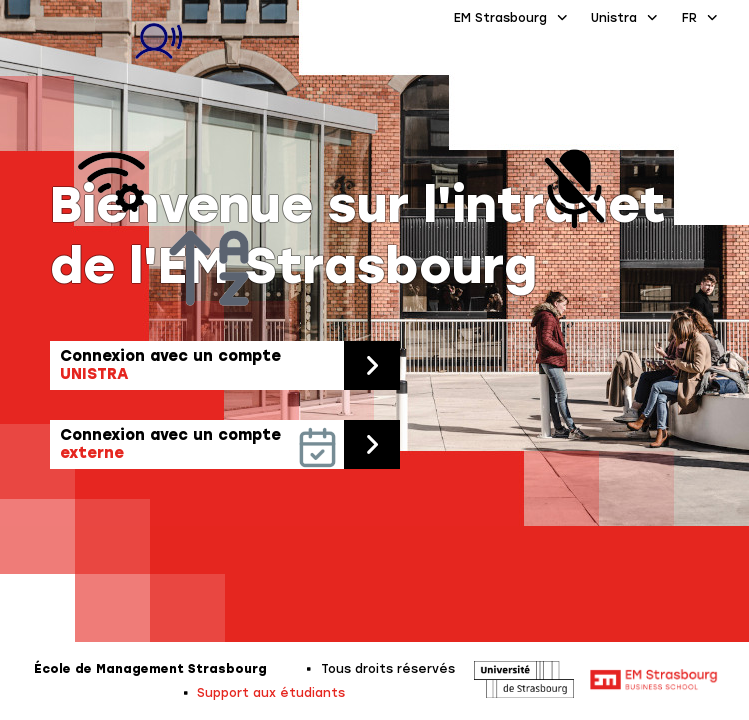 The image size is (749, 720). Describe the element at coordinates (158, 41) in the screenshot. I see `user is speaking or broadcasting audio` at that location.